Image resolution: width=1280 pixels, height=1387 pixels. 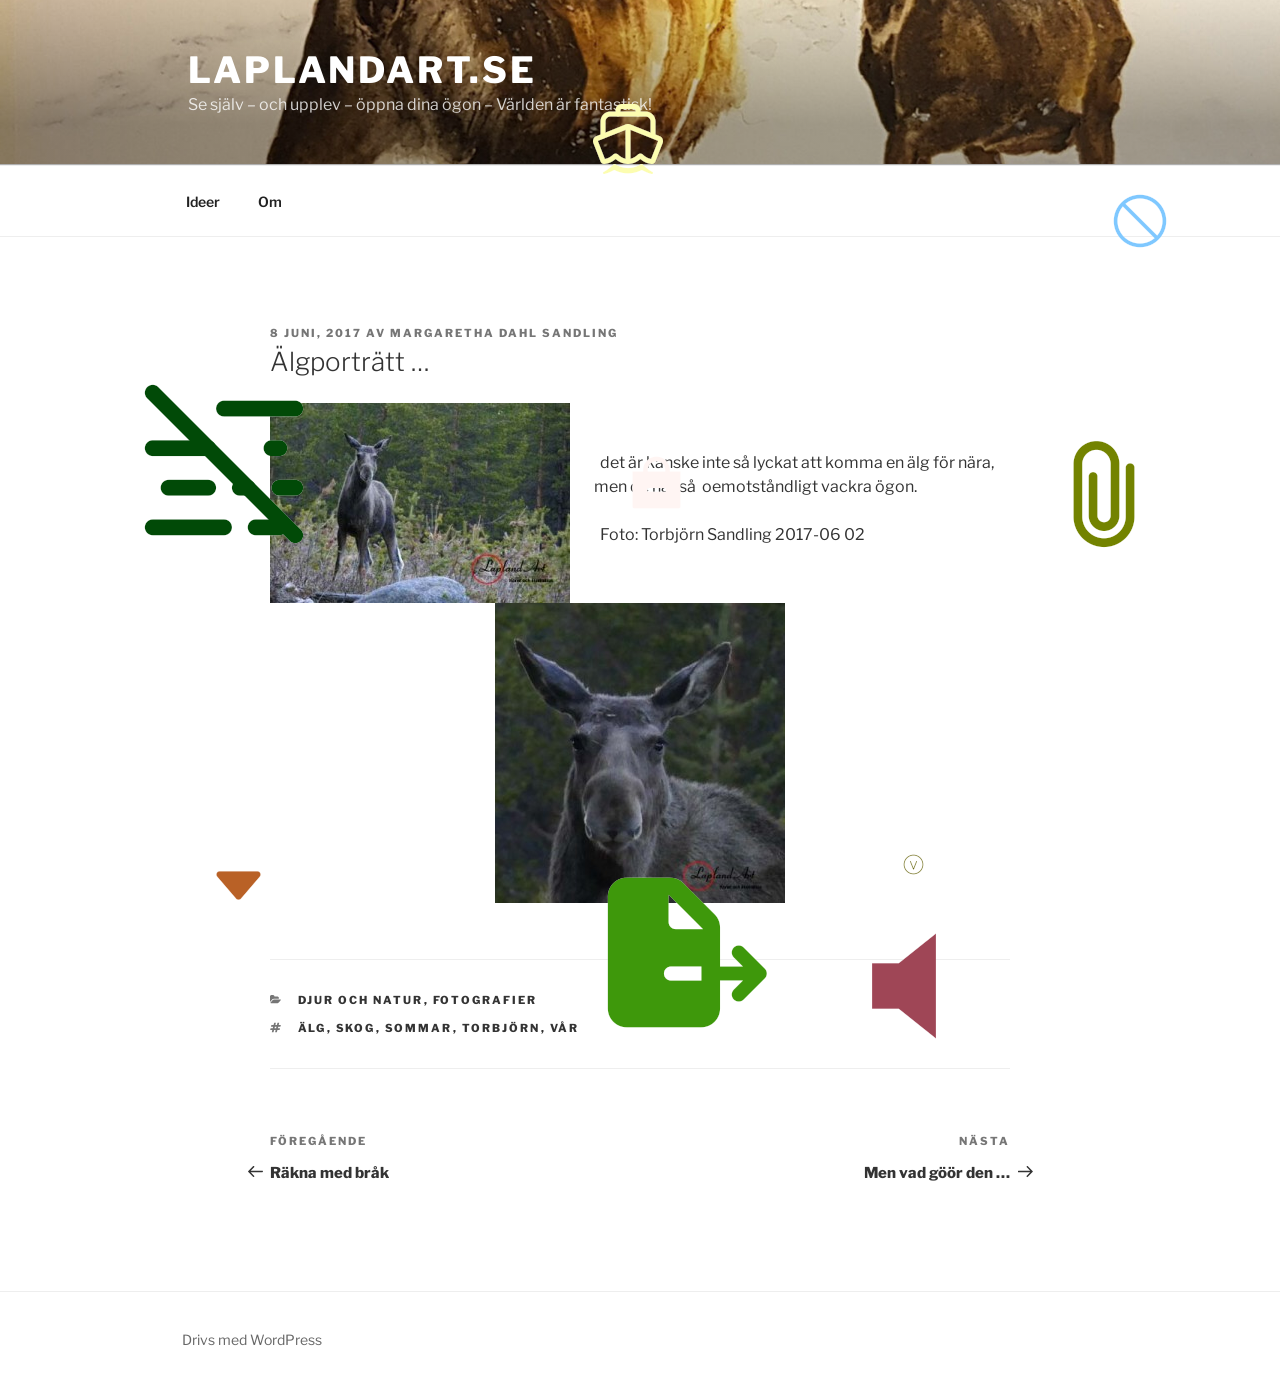 I want to click on attach a file to your message, so click(x=1104, y=494).